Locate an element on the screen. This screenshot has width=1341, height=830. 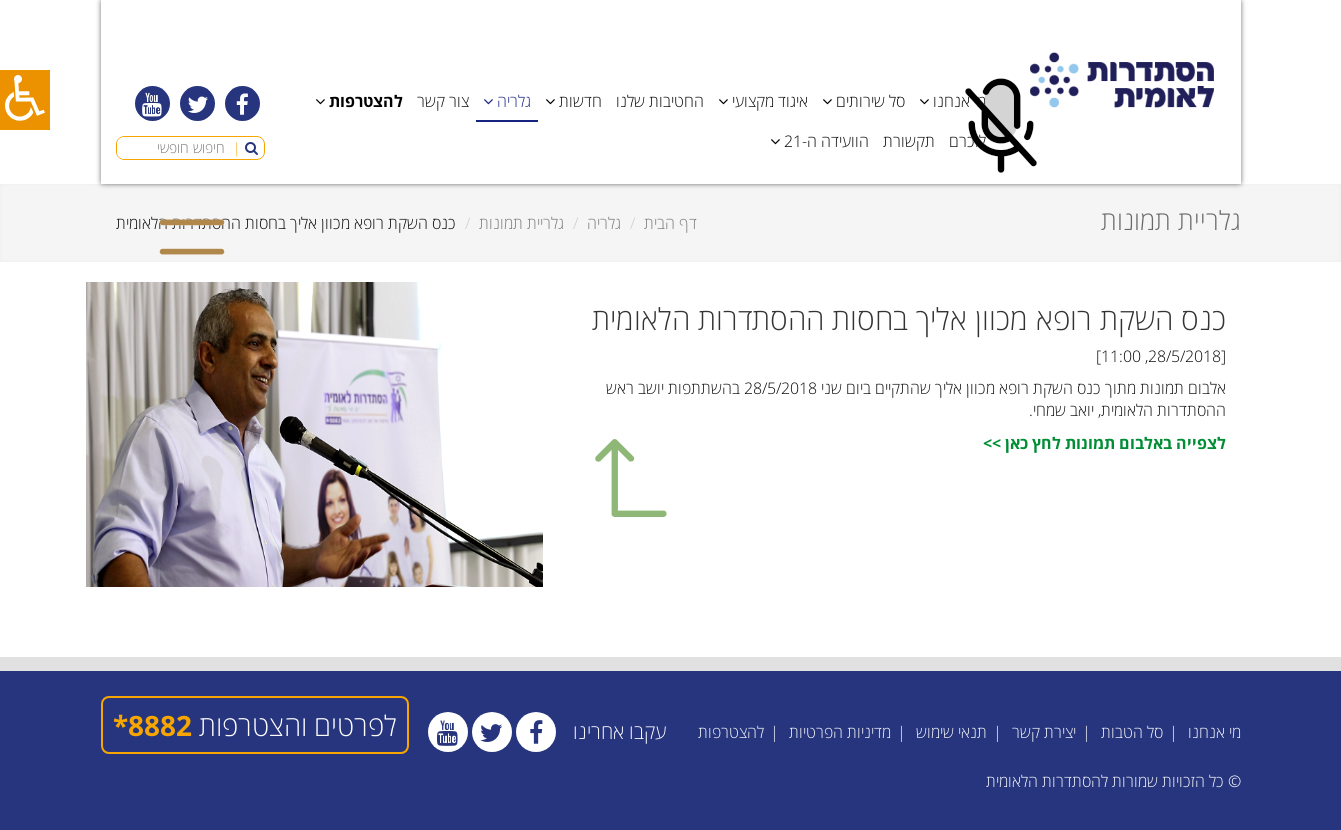
mute your microphone is located at coordinates (1001, 124).